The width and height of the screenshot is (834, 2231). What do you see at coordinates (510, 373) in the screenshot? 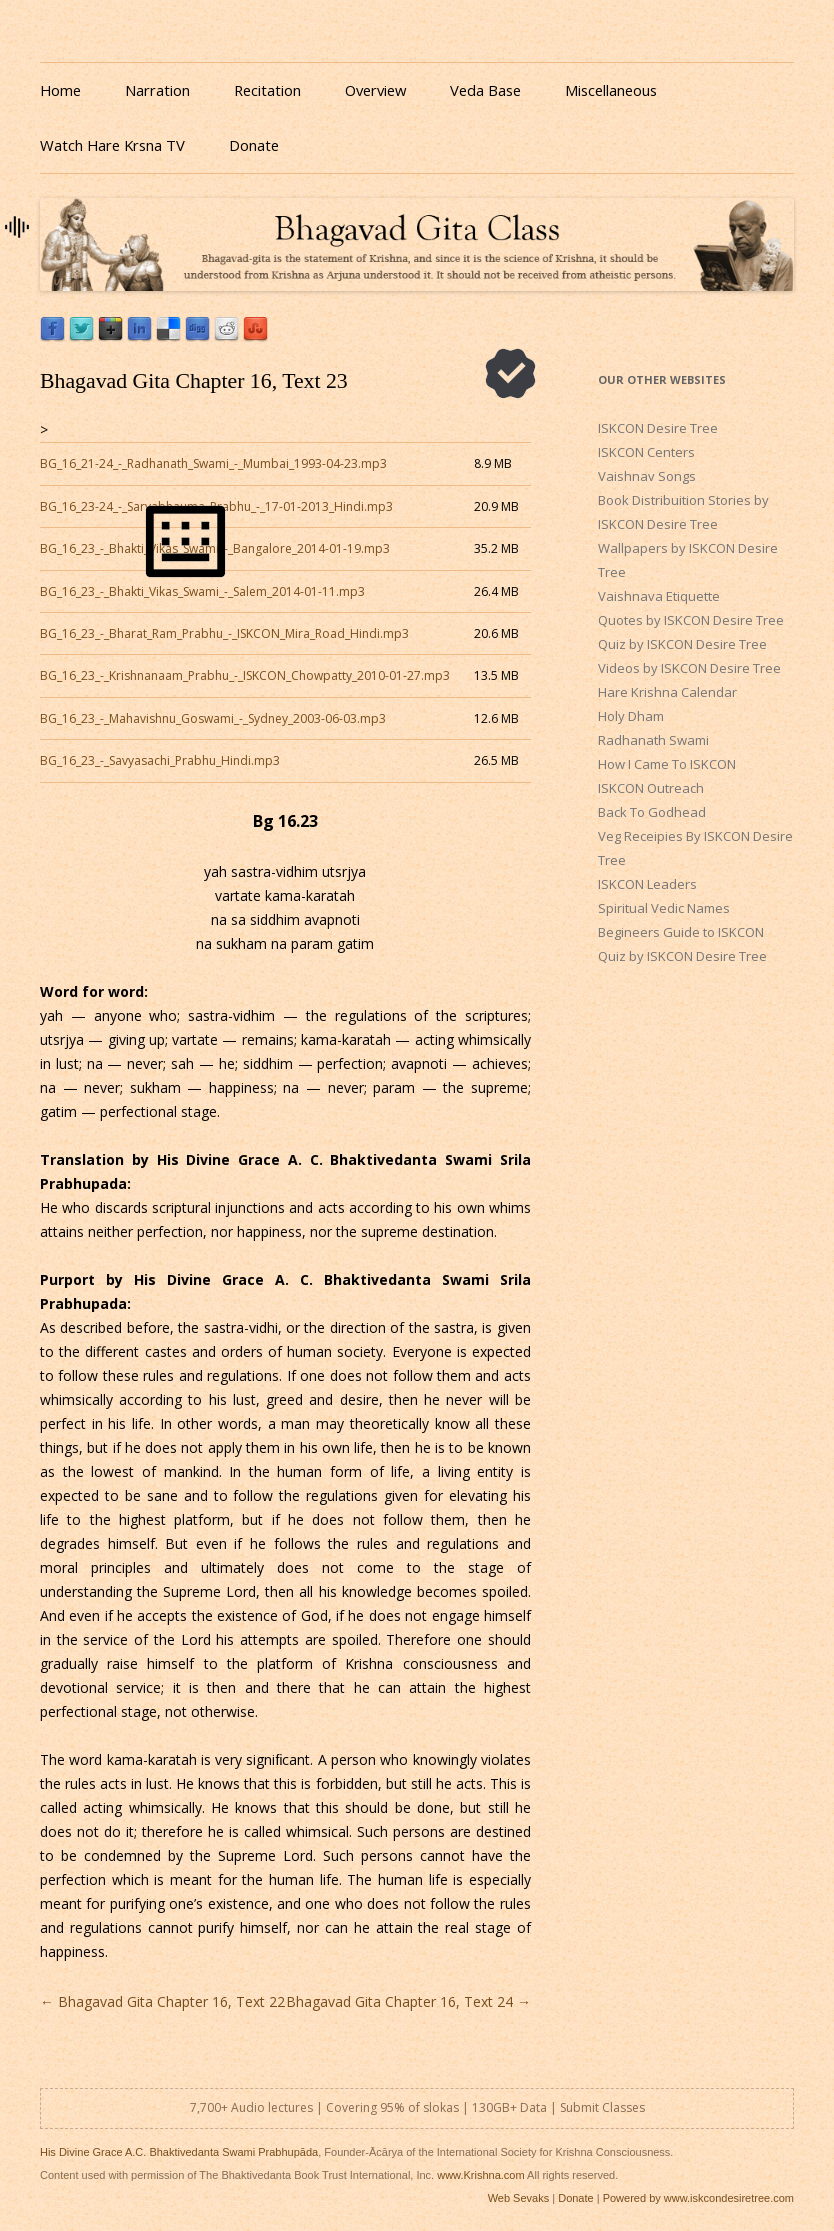
I see `indicates a verified account or profile` at bounding box center [510, 373].